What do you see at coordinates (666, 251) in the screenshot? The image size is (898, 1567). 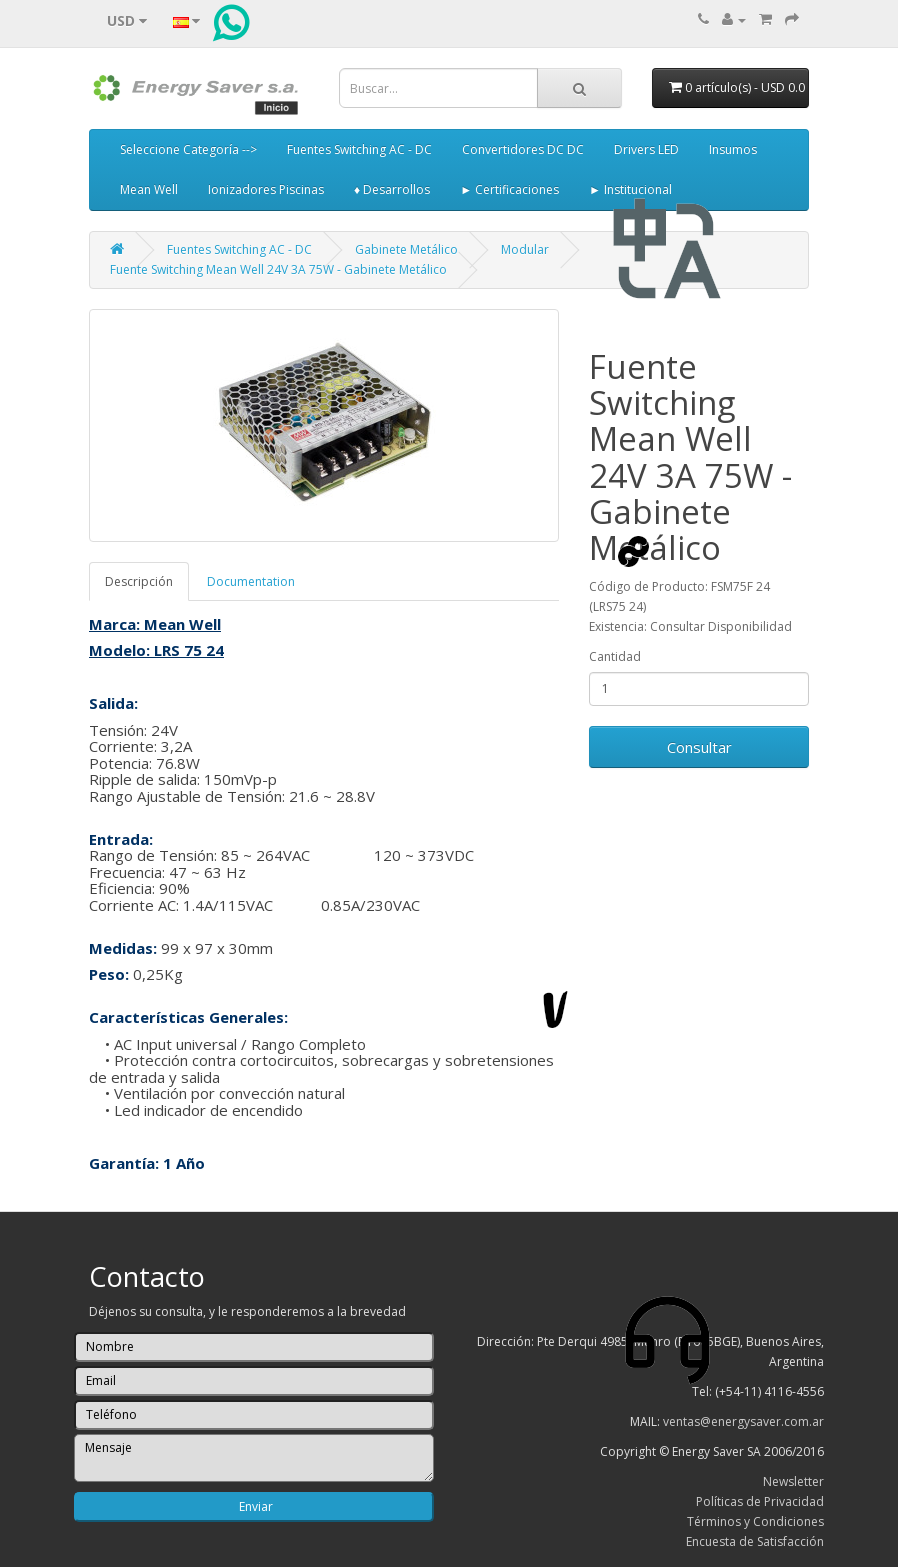 I see `translate text to another language` at bounding box center [666, 251].